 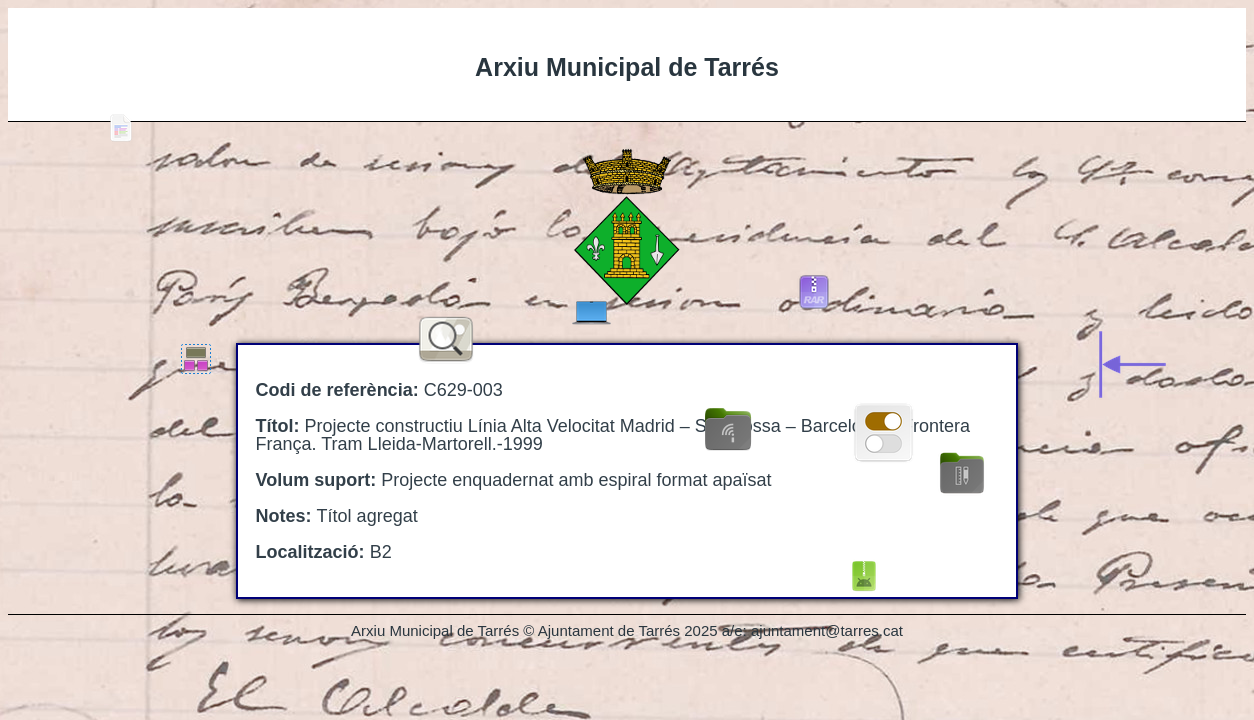 What do you see at coordinates (121, 128) in the screenshot?
I see `a script or code file` at bounding box center [121, 128].